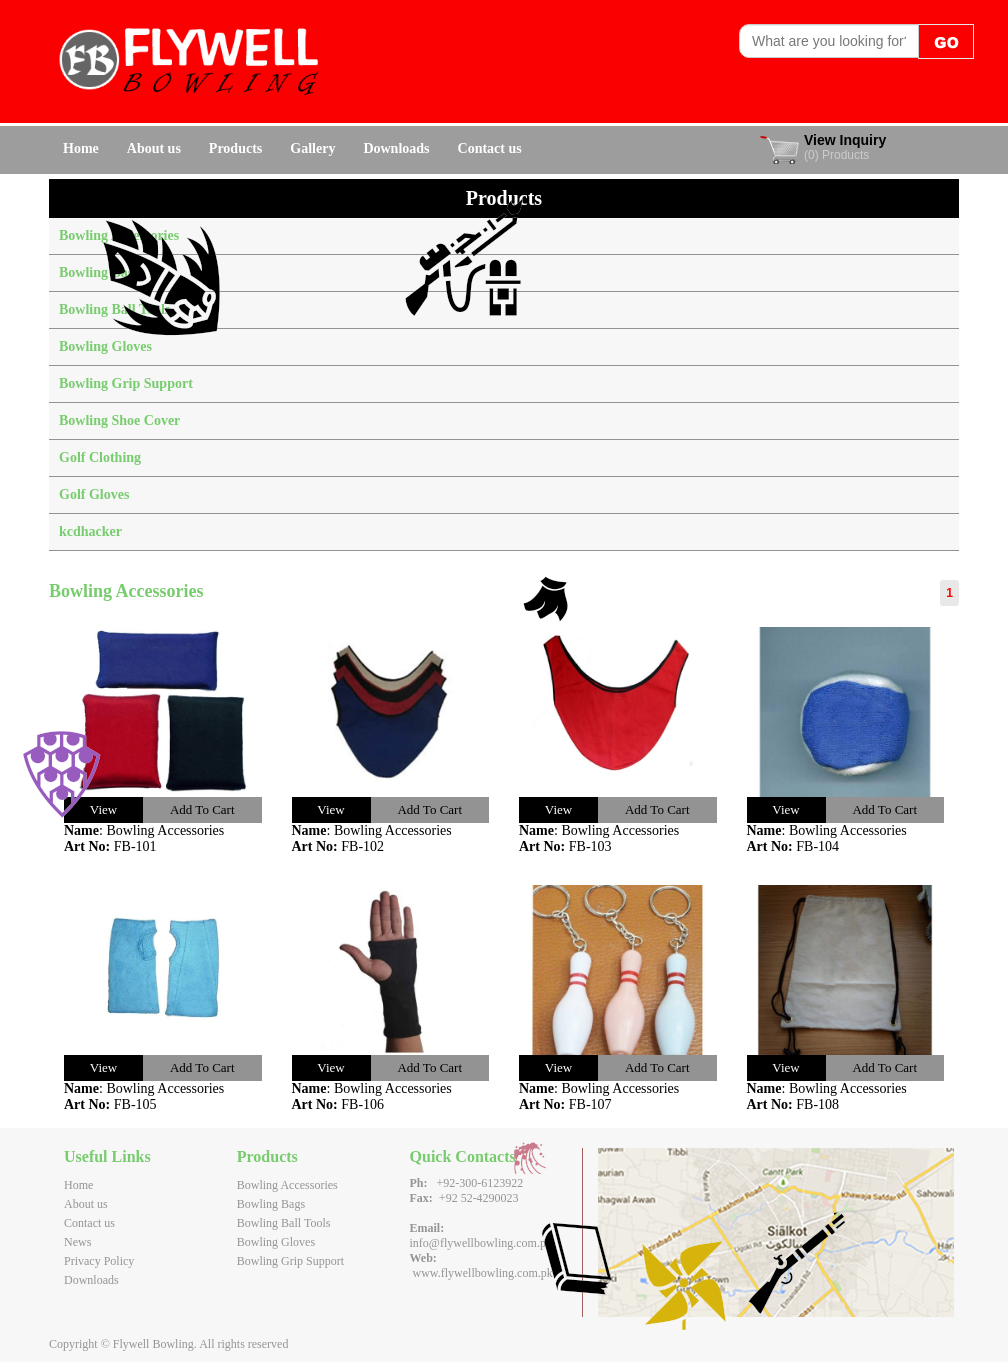 This screenshot has width=1008, height=1362. Describe the element at coordinates (464, 257) in the screenshot. I see `select flamethrower weapon` at that location.